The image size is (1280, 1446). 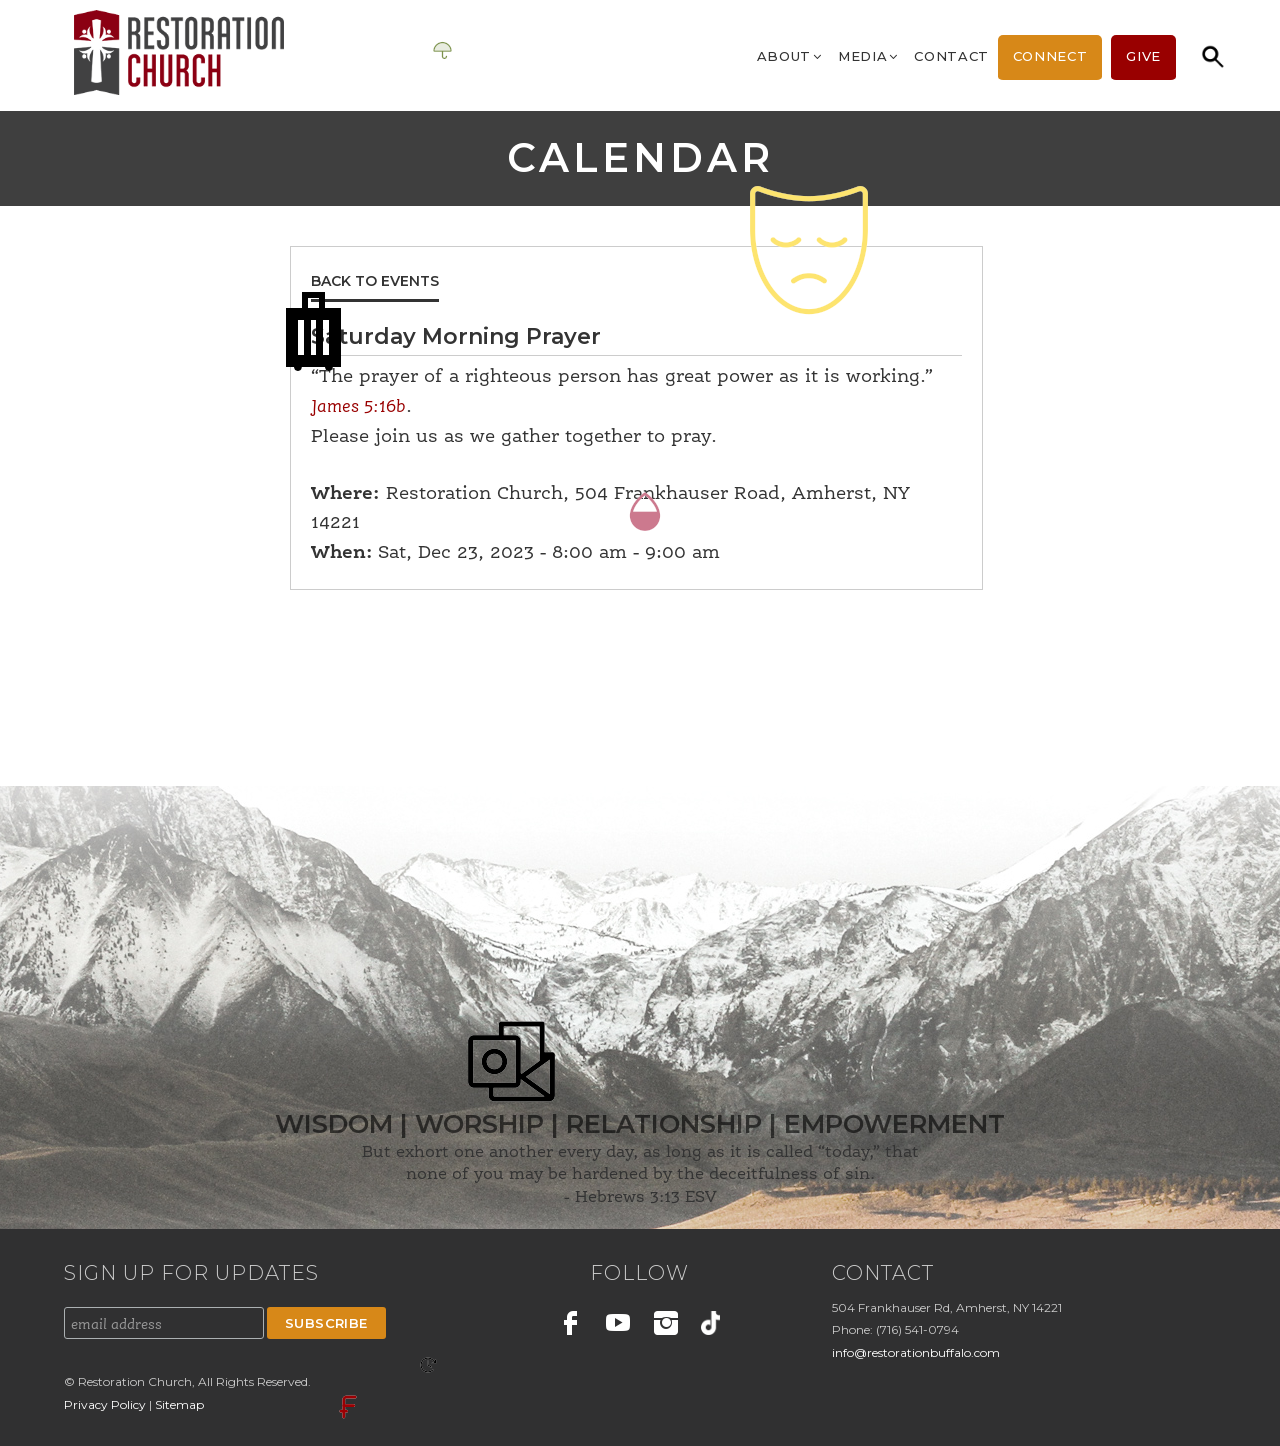 What do you see at coordinates (645, 513) in the screenshot?
I see `adjust water or liquid fill level` at bounding box center [645, 513].